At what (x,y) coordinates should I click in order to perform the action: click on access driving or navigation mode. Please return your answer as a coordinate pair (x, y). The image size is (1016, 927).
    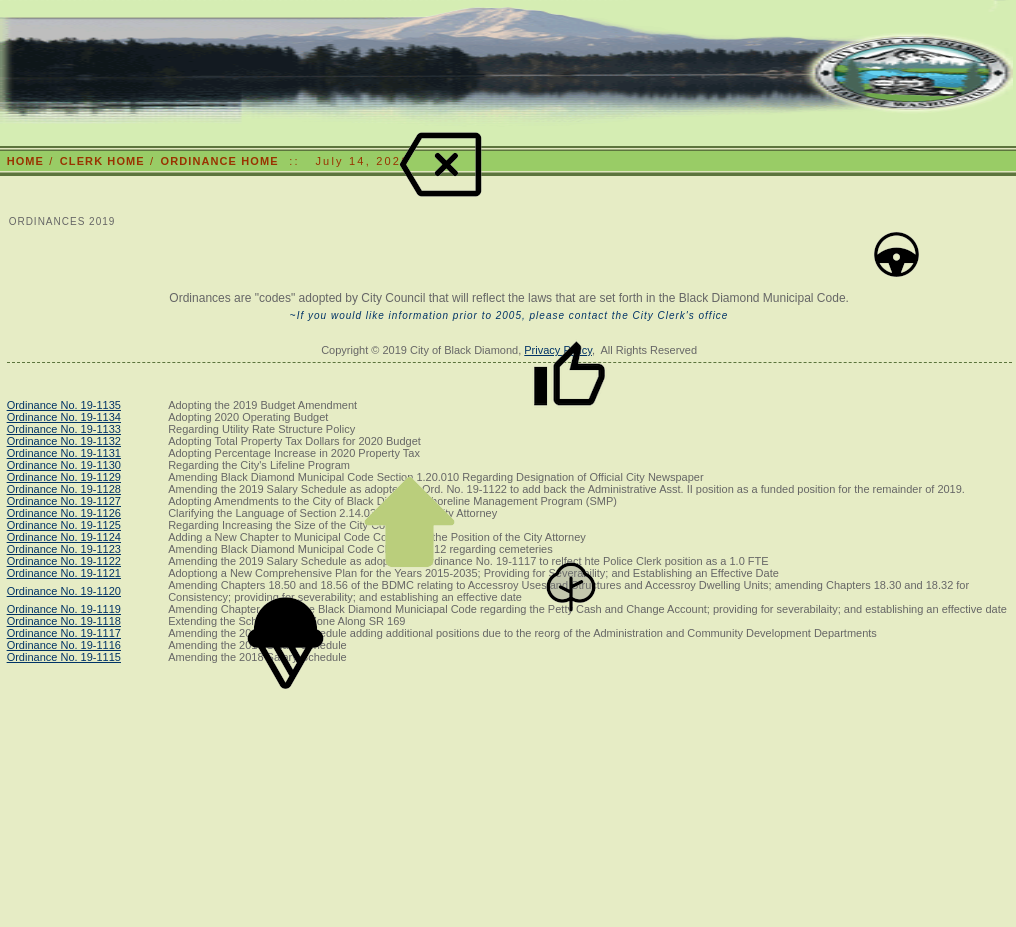
    Looking at the image, I should click on (896, 254).